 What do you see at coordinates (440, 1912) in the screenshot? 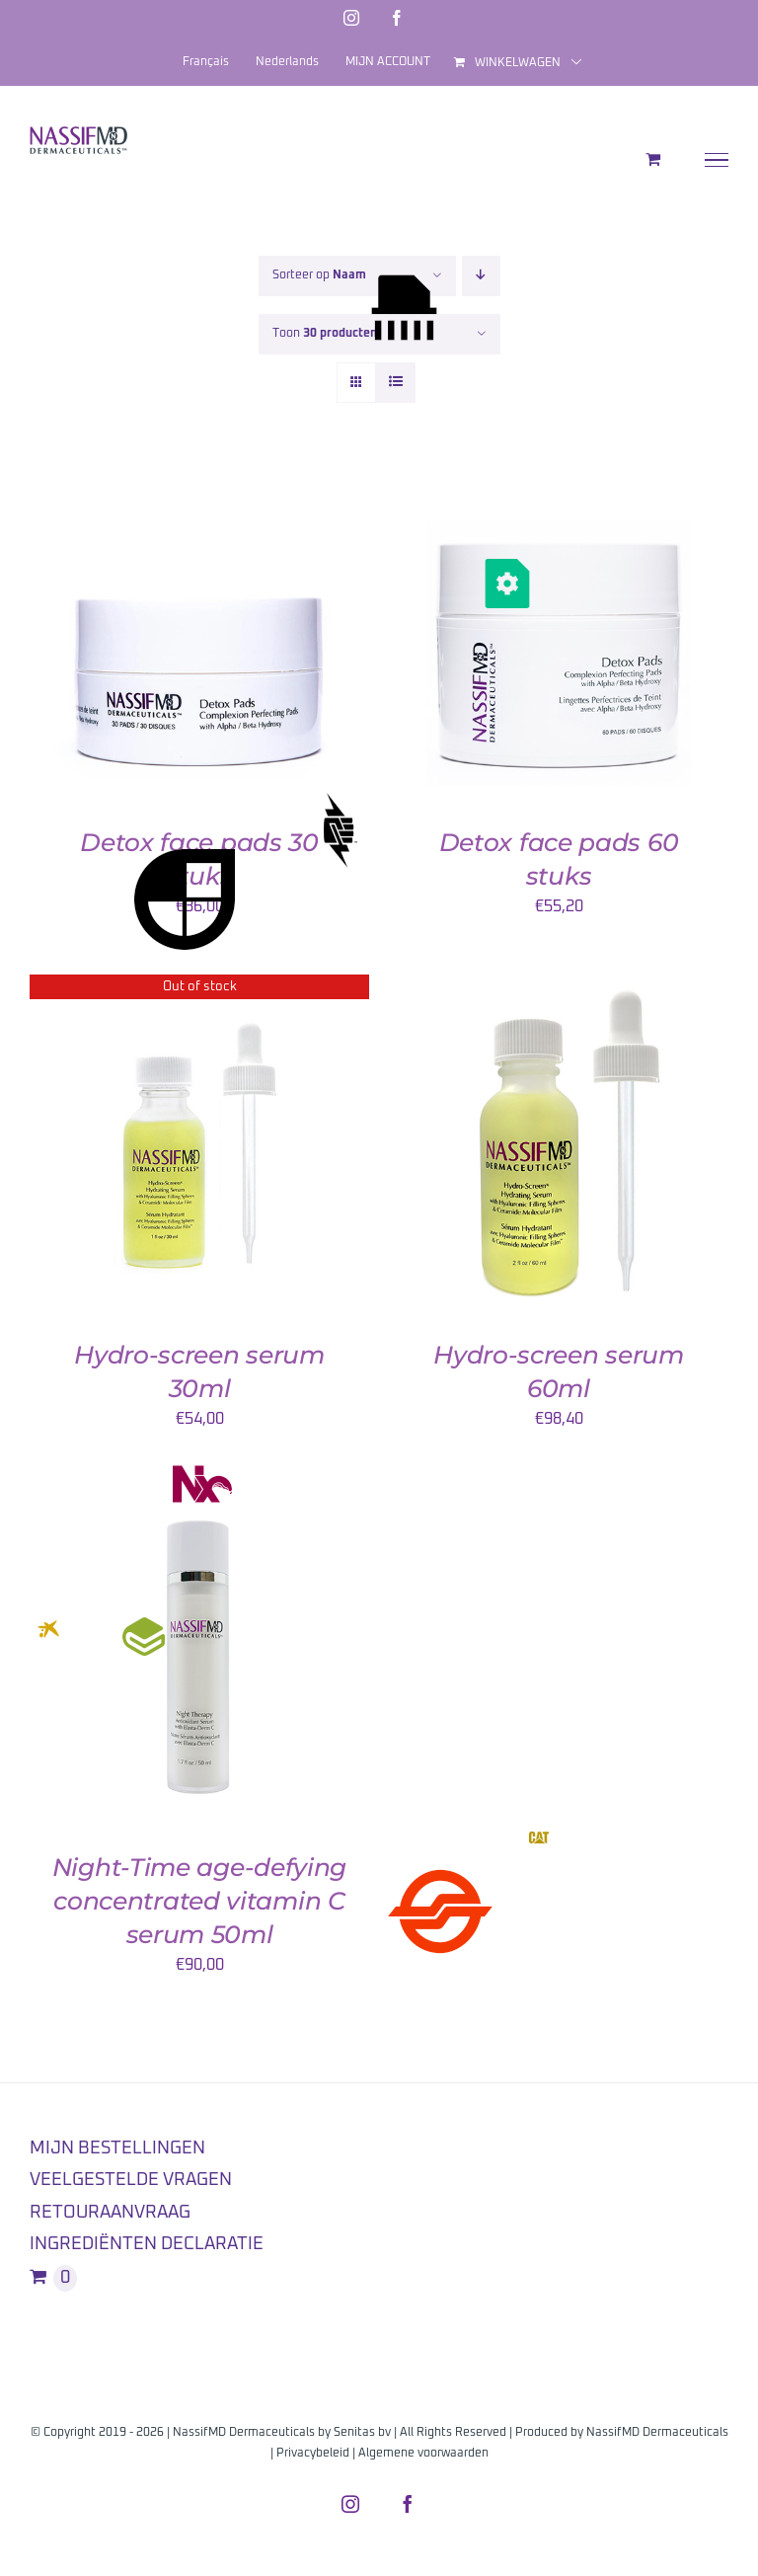
I see `SMRT Corporation logo` at bounding box center [440, 1912].